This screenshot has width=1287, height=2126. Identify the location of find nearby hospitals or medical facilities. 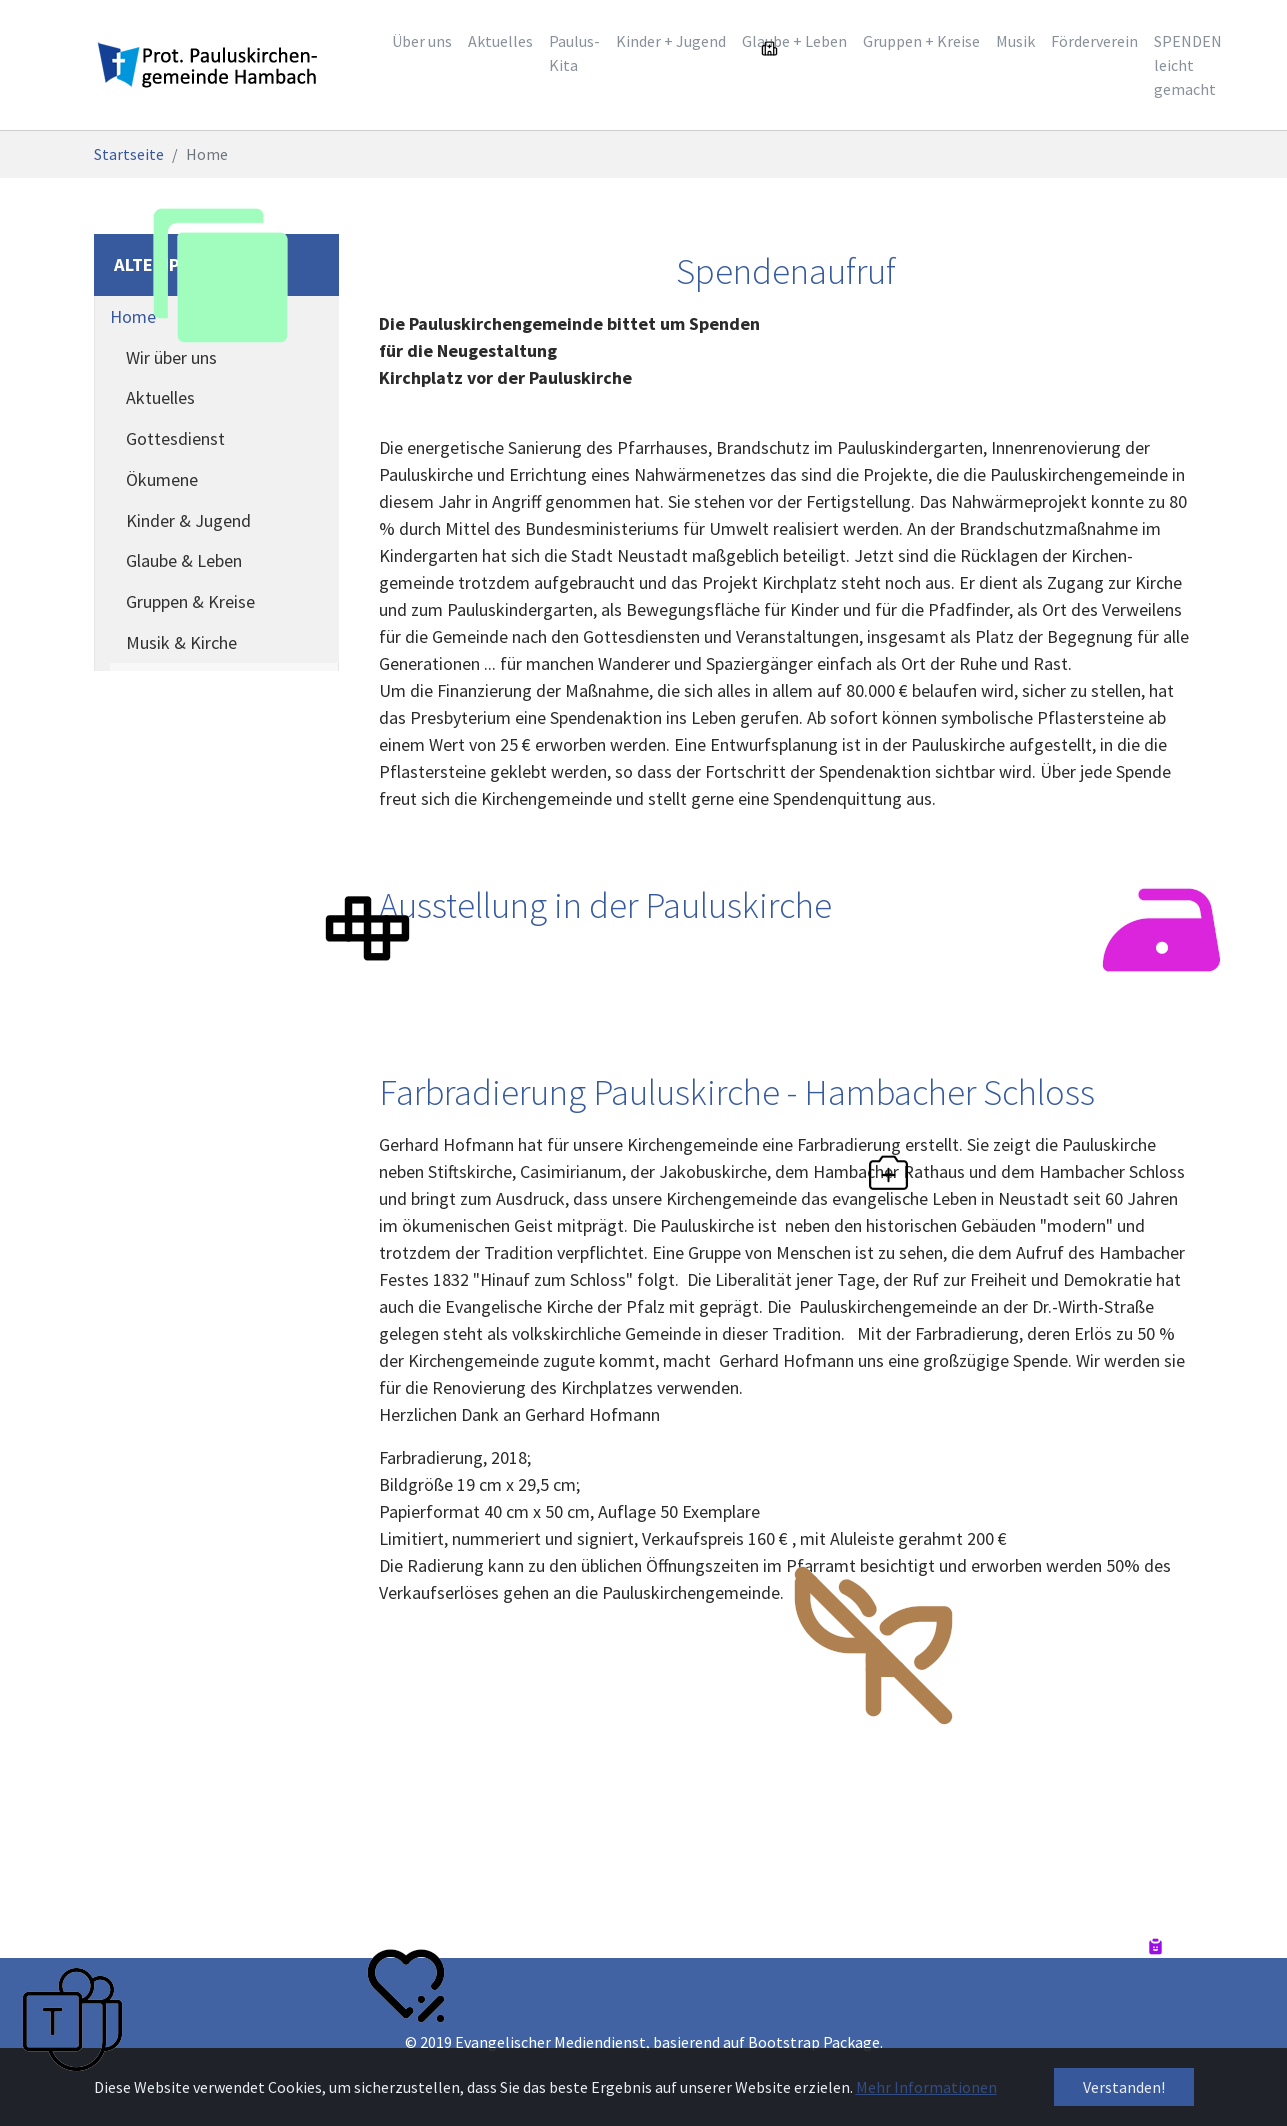
(769, 48).